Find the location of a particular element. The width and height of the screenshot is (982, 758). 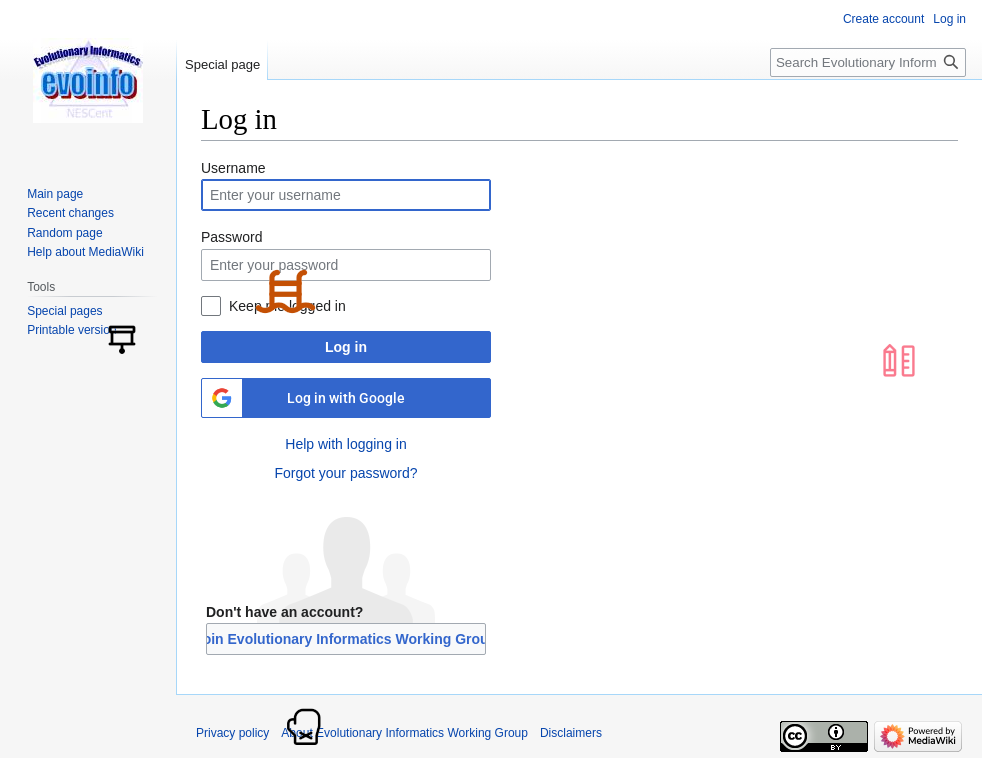

start a presentation or slideshow is located at coordinates (122, 338).